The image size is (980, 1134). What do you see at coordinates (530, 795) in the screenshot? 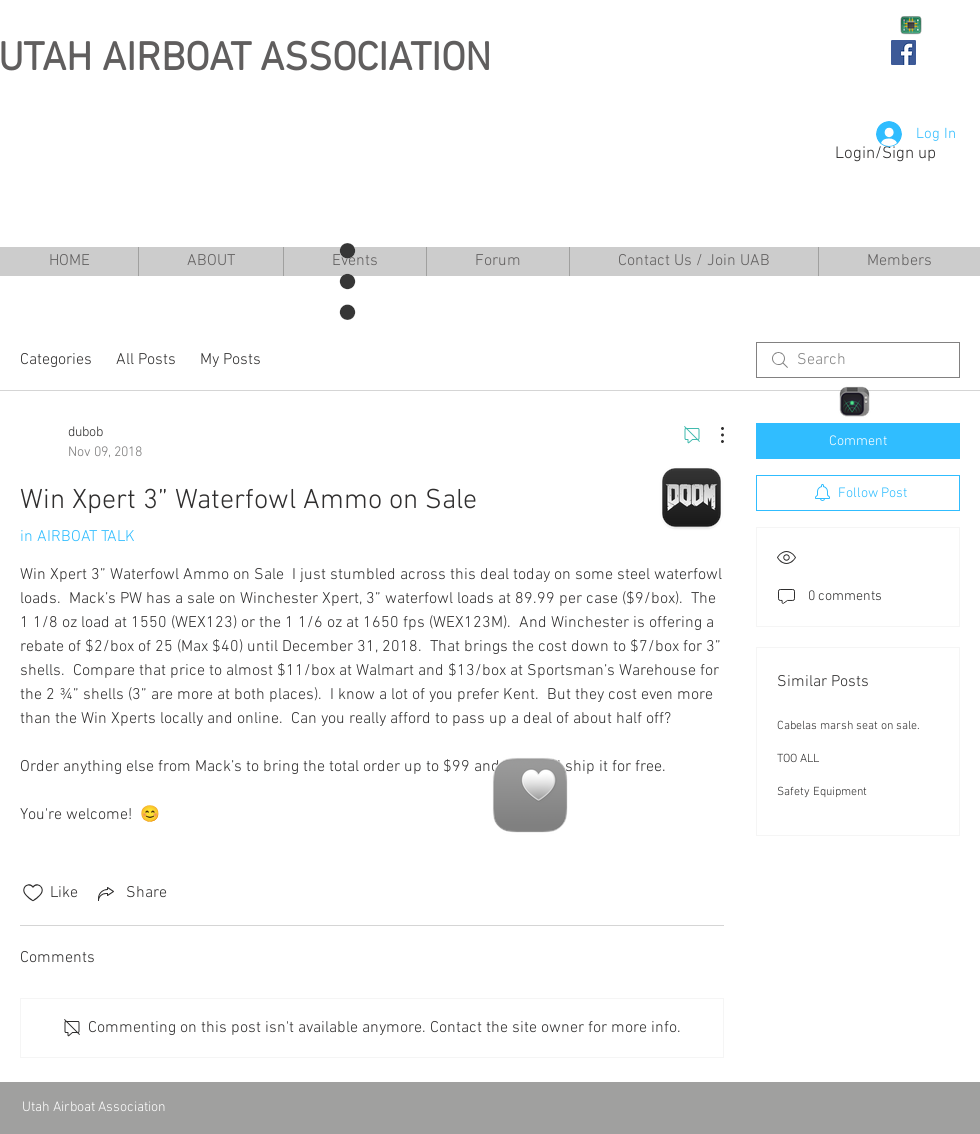
I see `open the Health app` at bounding box center [530, 795].